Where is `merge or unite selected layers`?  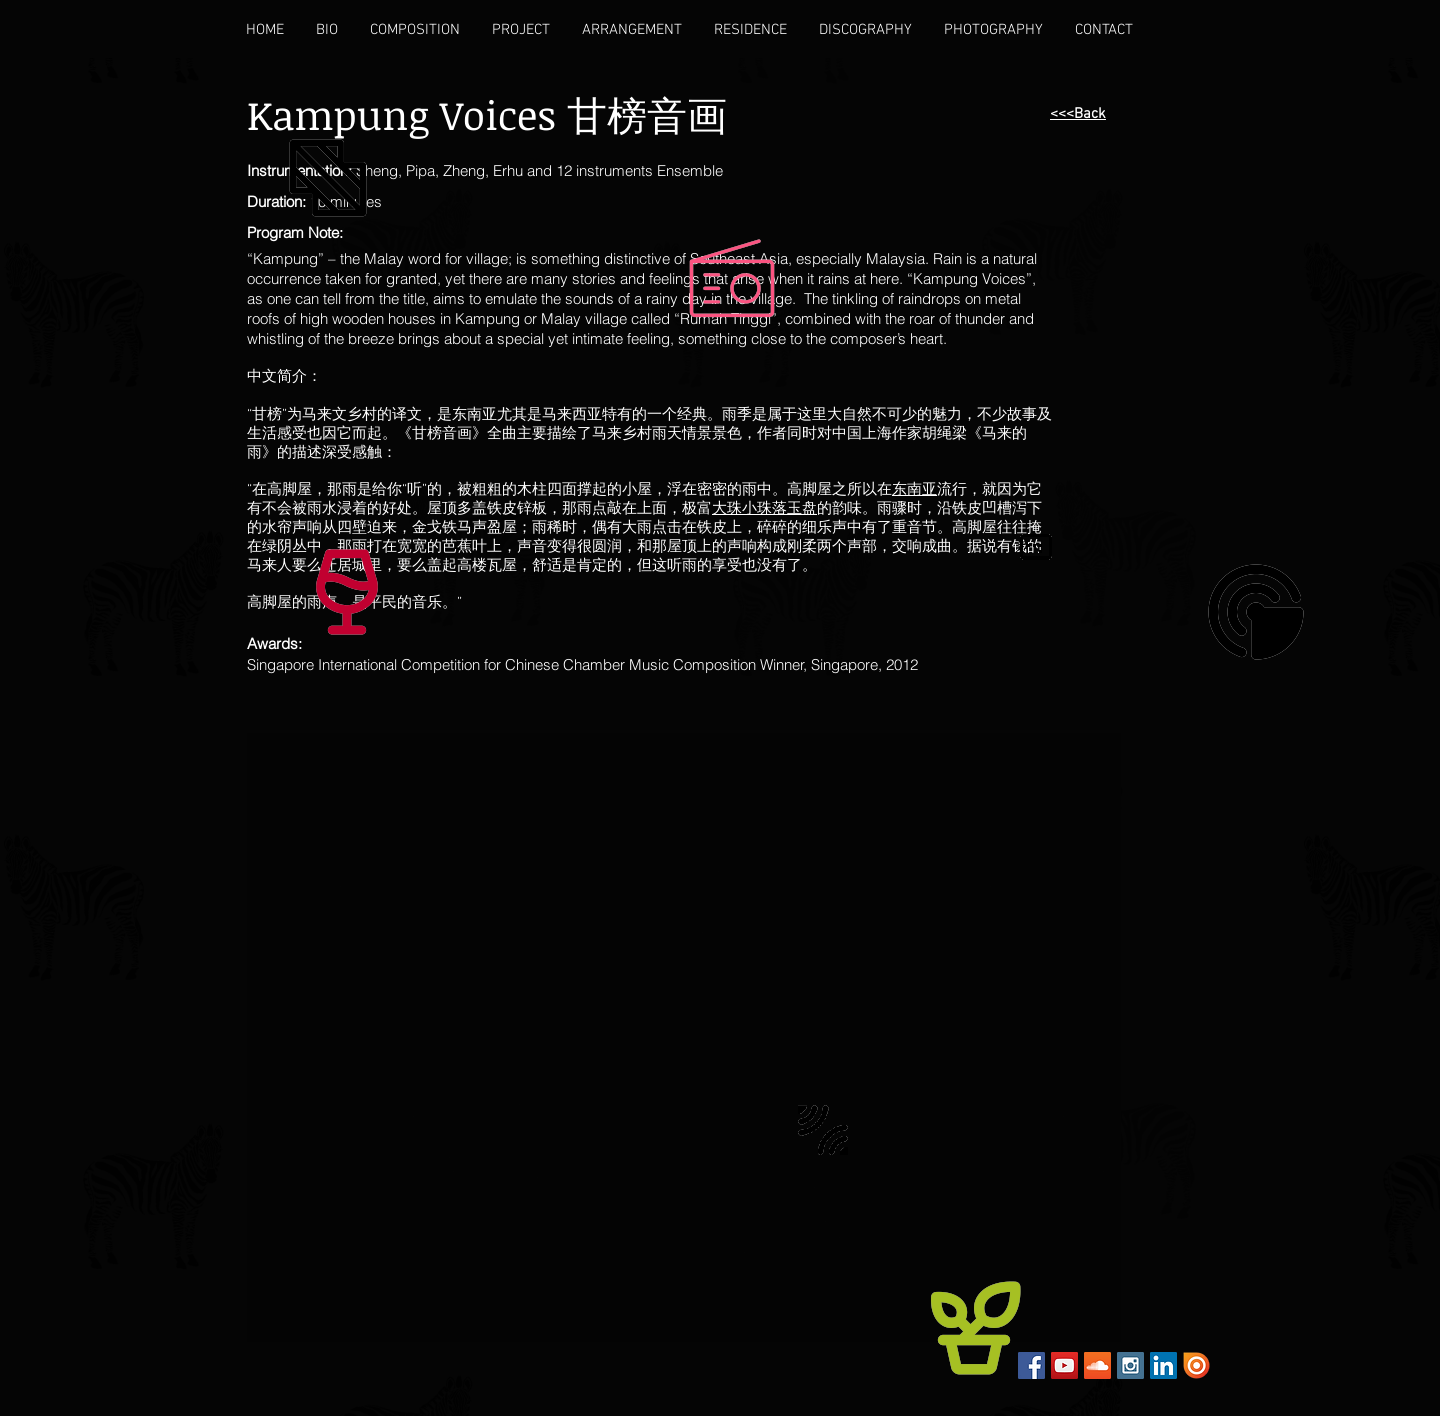
merge or unite selected layers is located at coordinates (328, 178).